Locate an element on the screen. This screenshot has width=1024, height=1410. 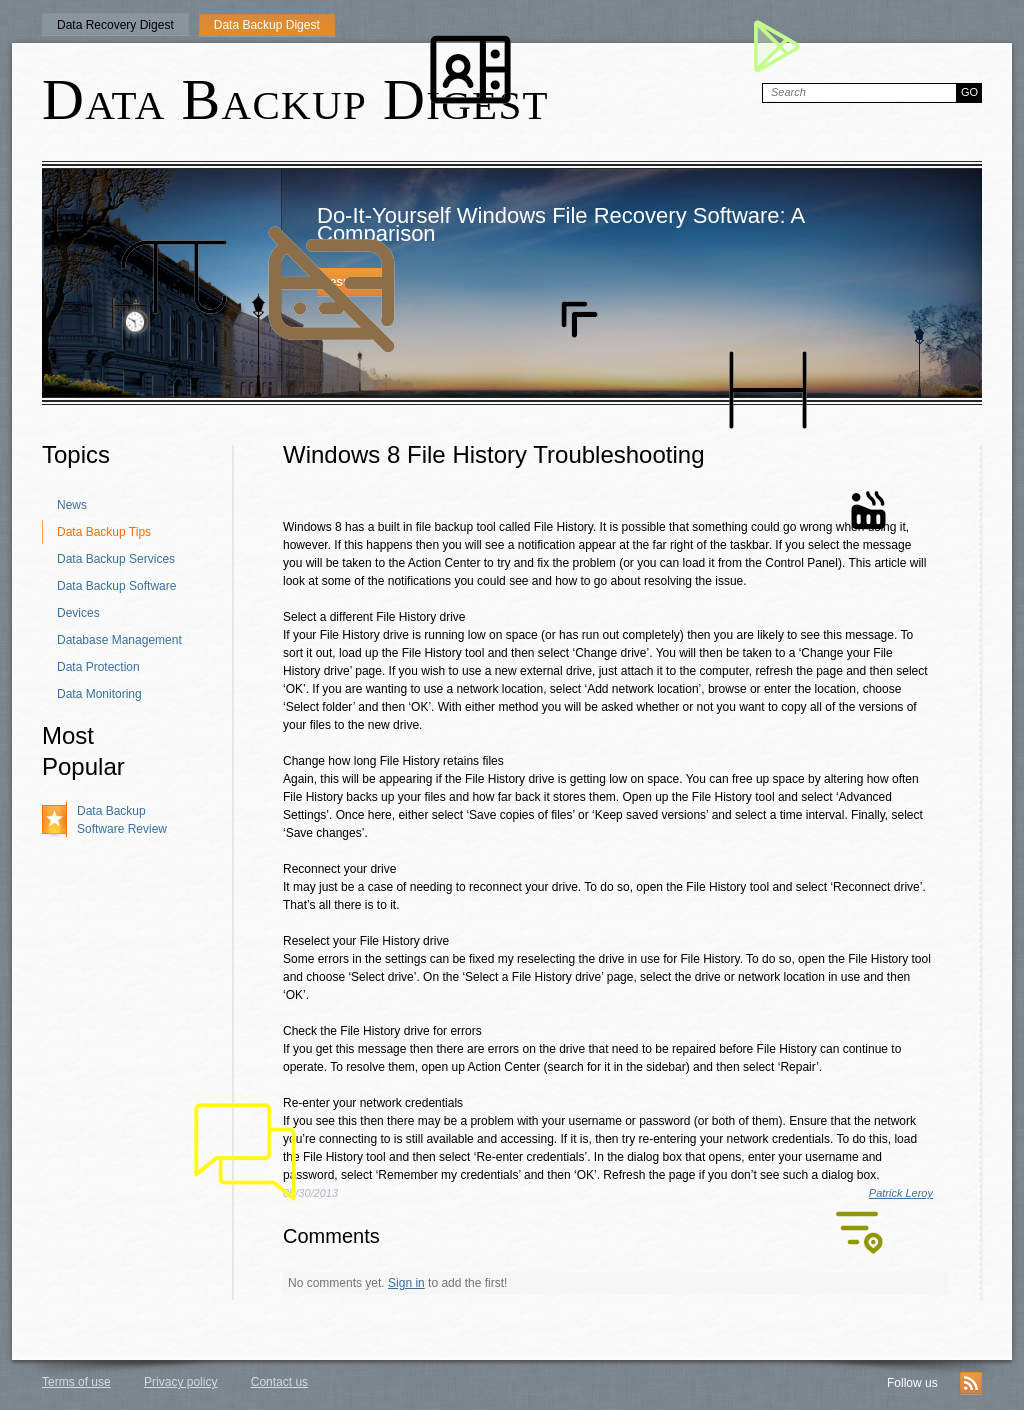
navigate to top-left or home position is located at coordinates (577, 317).